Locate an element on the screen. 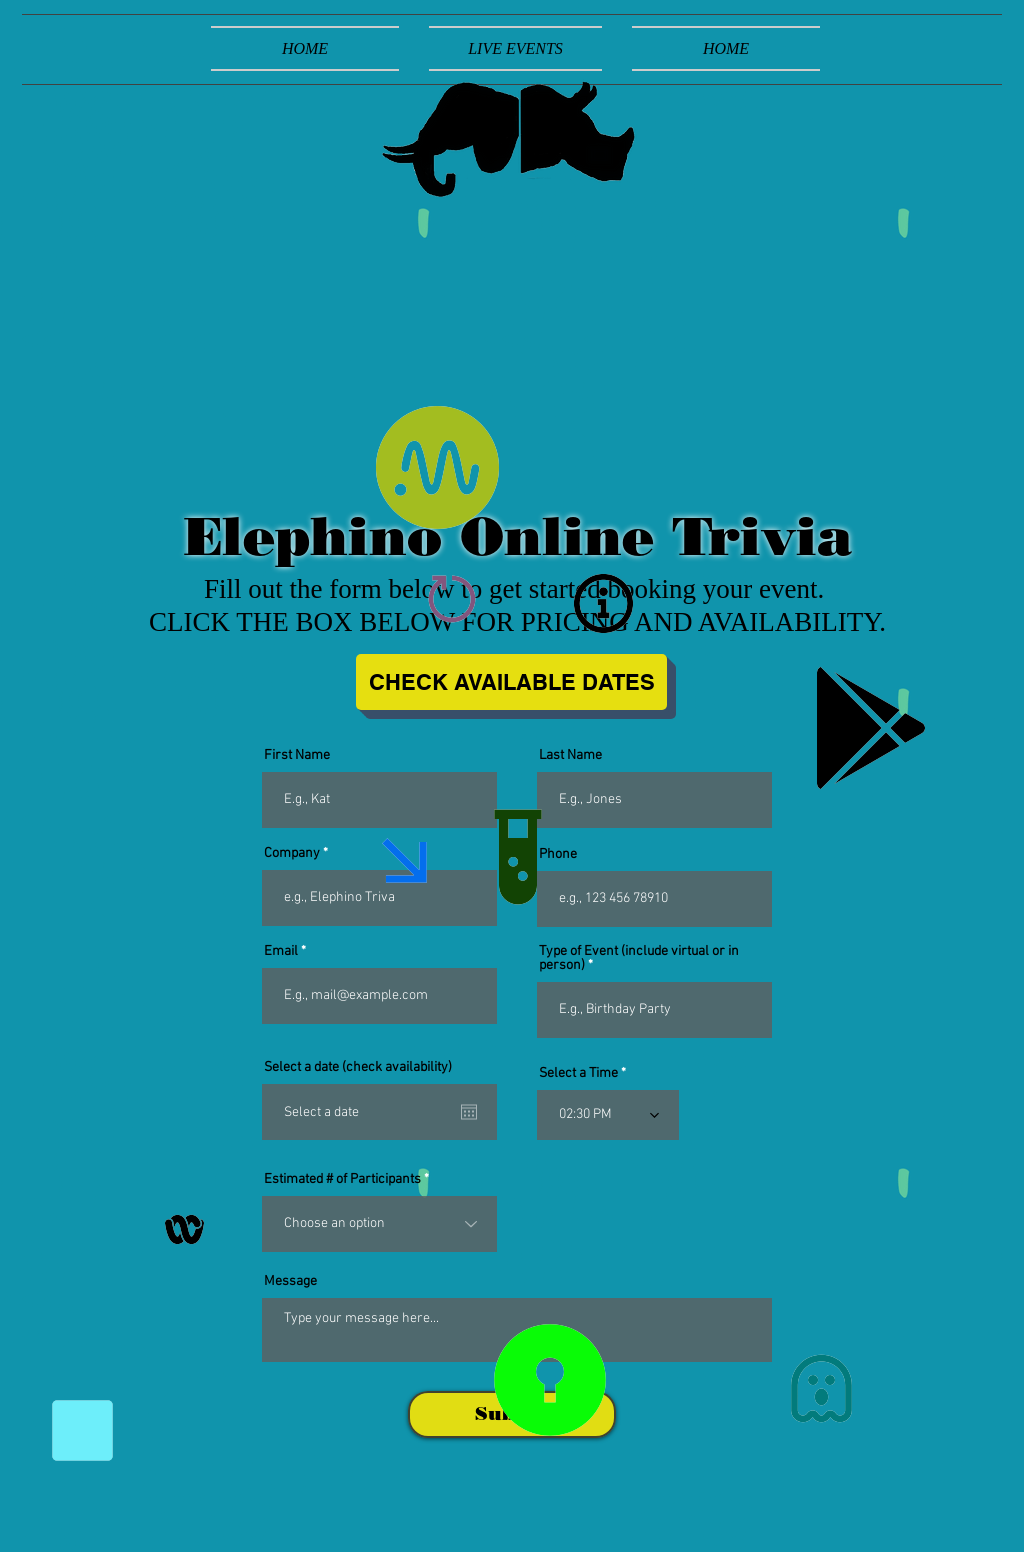  lock or secure a room is located at coordinates (550, 1380).